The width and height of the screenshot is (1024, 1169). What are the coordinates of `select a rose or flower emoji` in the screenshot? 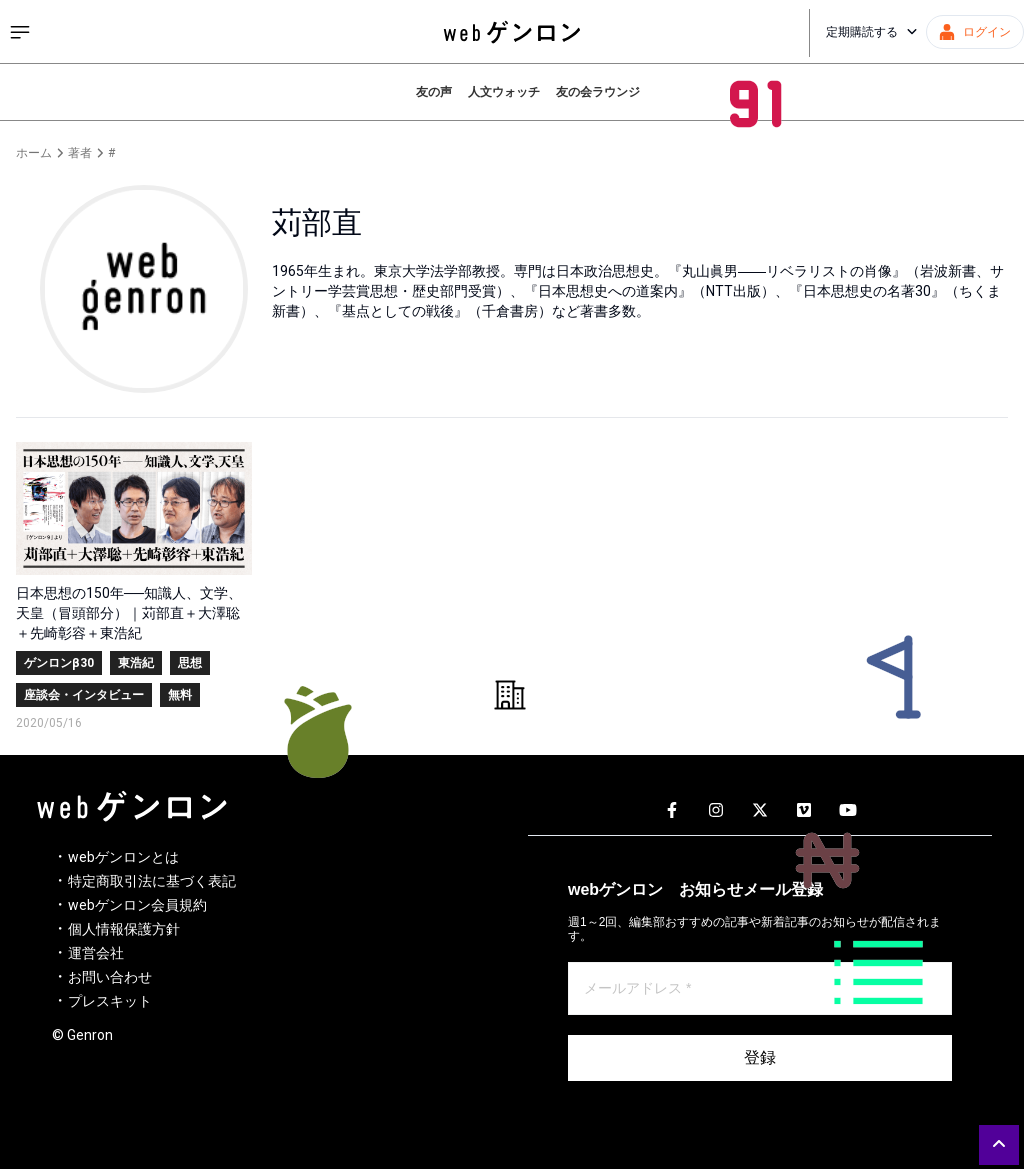 It's located at (318, 732).